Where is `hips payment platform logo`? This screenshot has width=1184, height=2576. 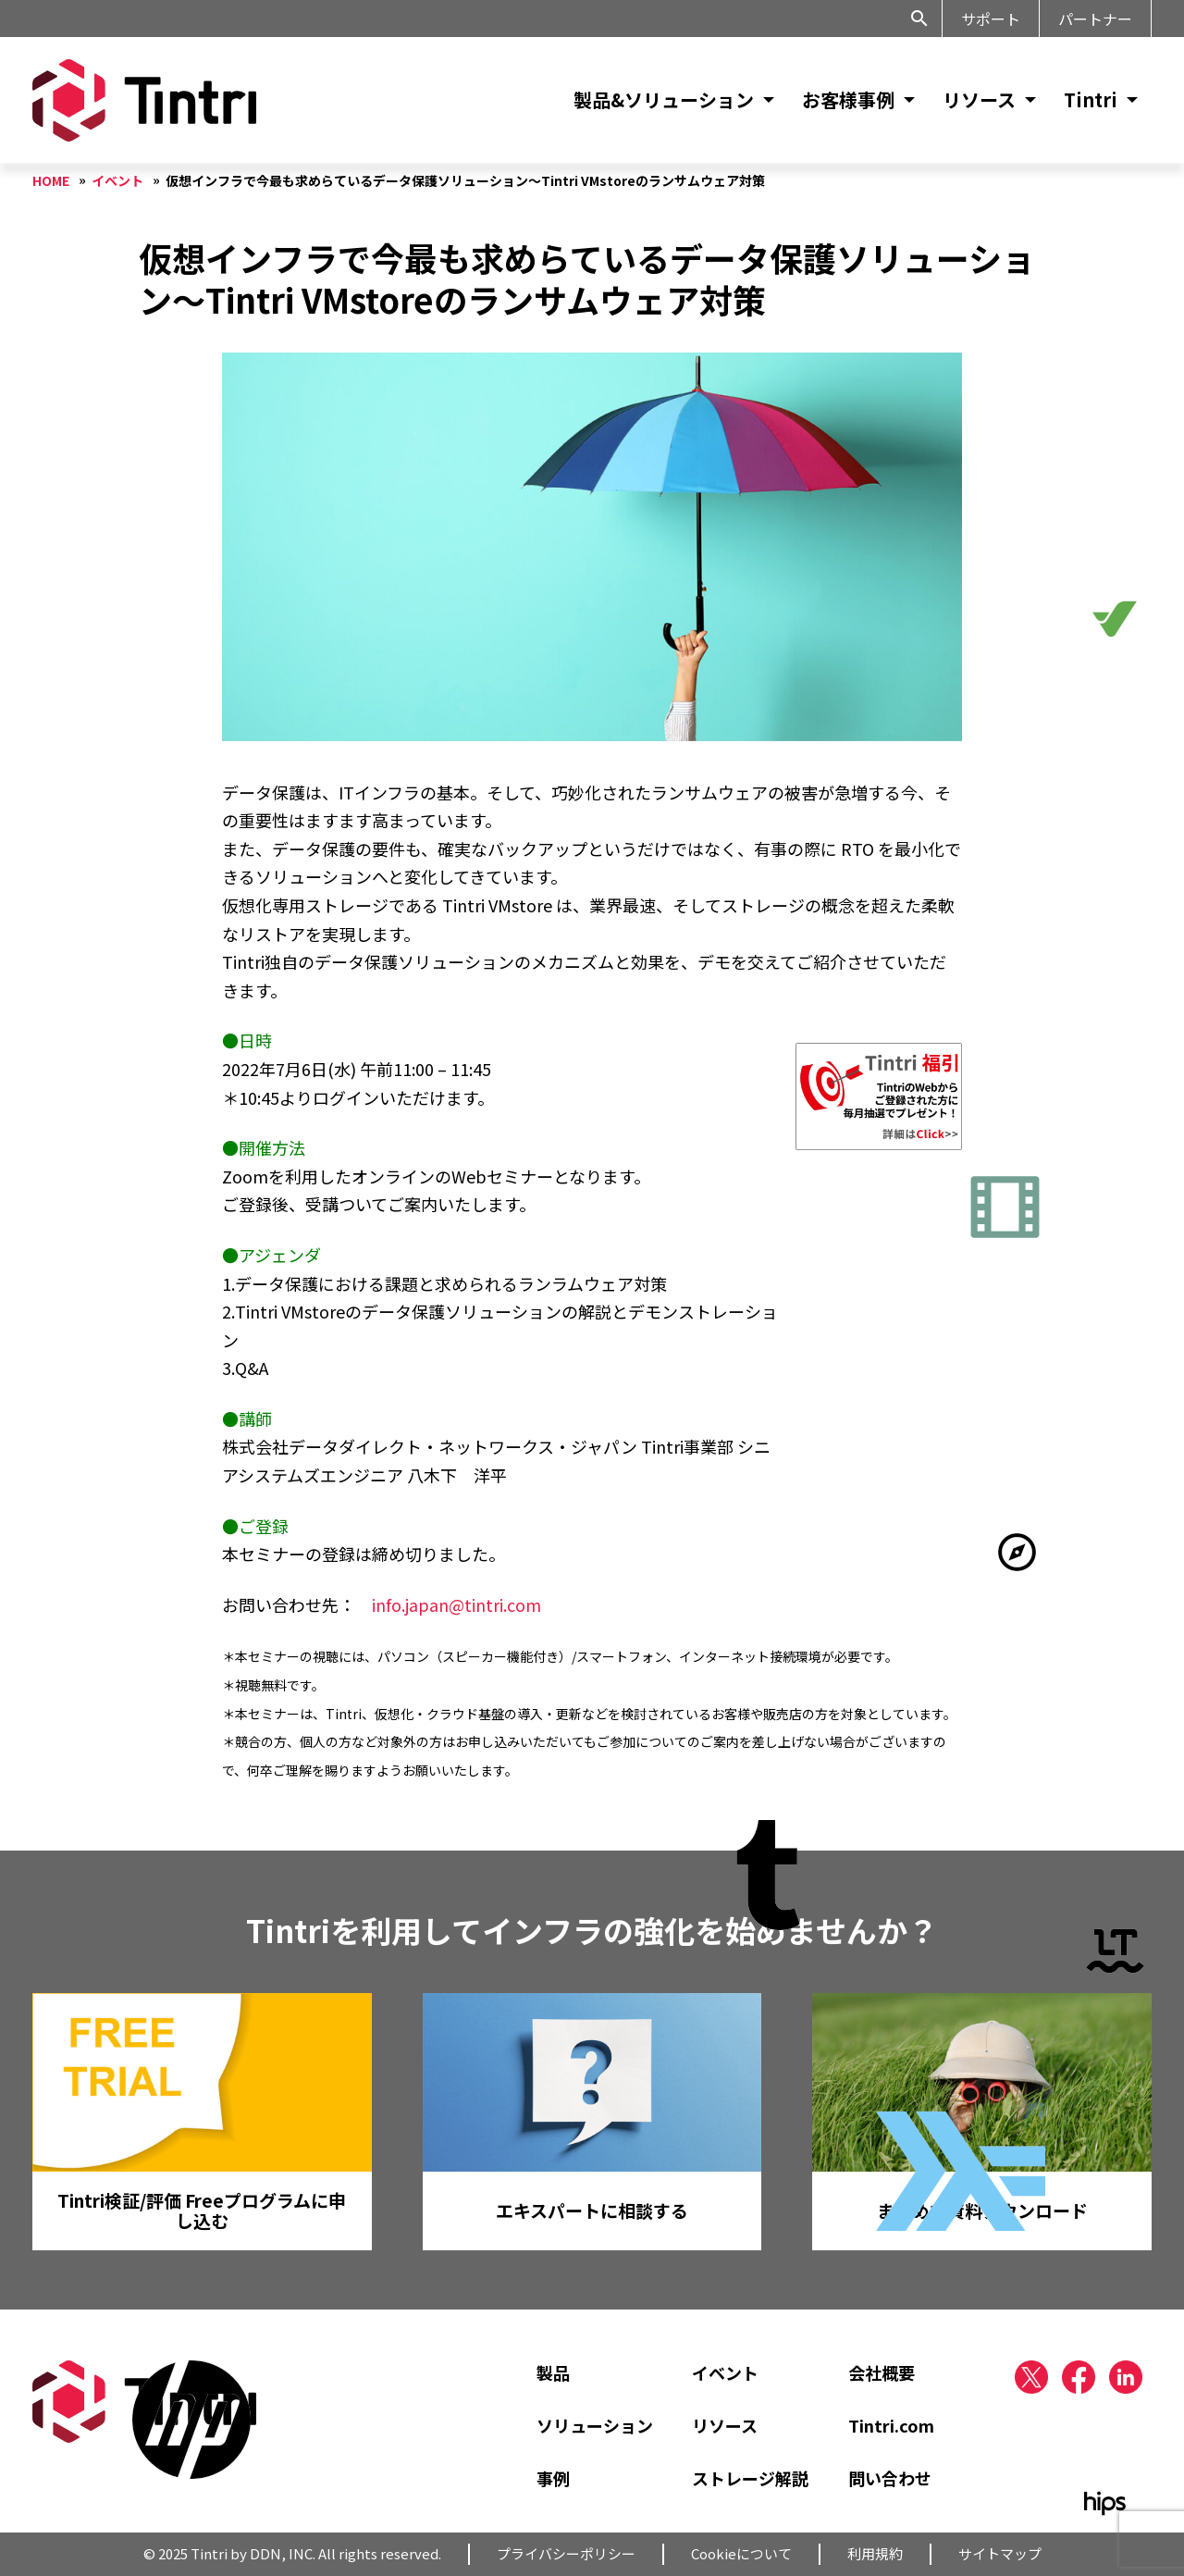
hips payment platform logo is located at coordinates (1104, 2503).